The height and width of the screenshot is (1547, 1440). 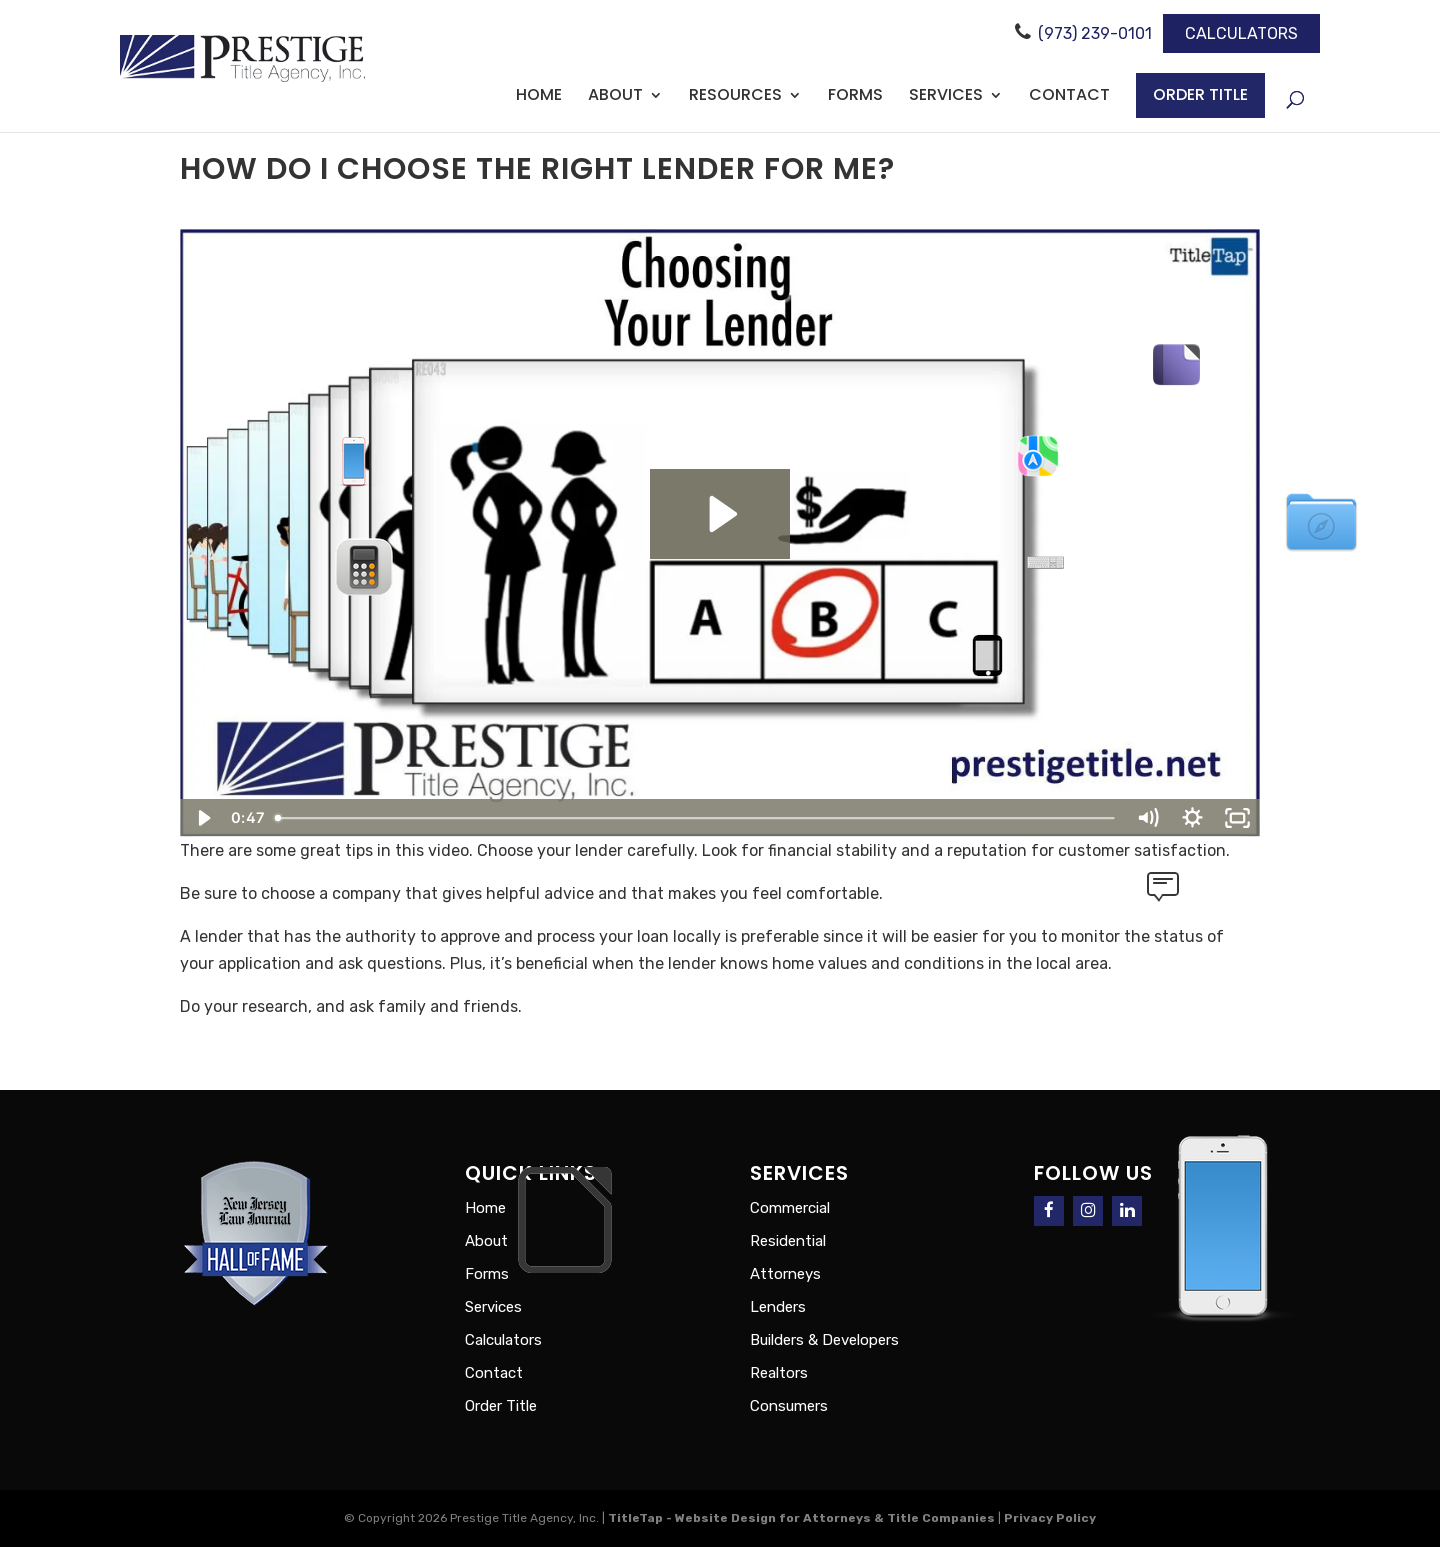 What do you see at coordinates (1038, 456) in the screenshot?
I see `open apple maps` at bounding box center [1038, 456].